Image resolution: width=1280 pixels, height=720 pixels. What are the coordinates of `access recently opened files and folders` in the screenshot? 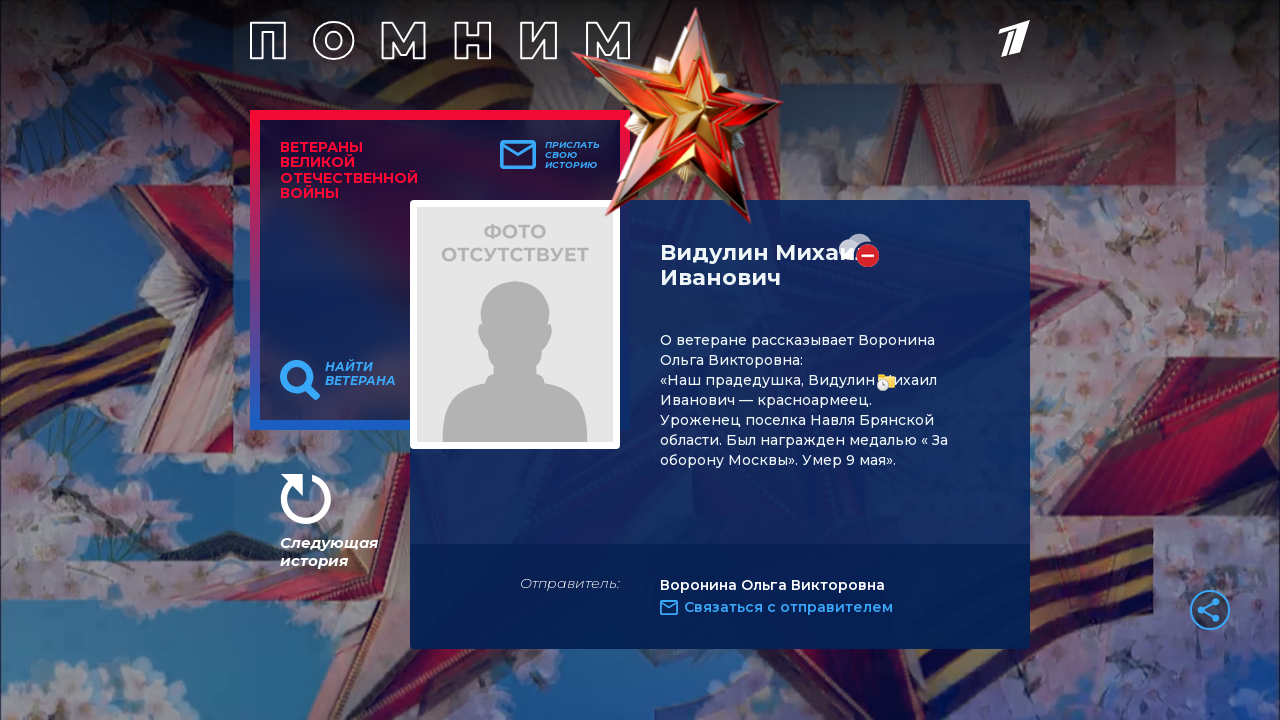 It's located at (886, 381).